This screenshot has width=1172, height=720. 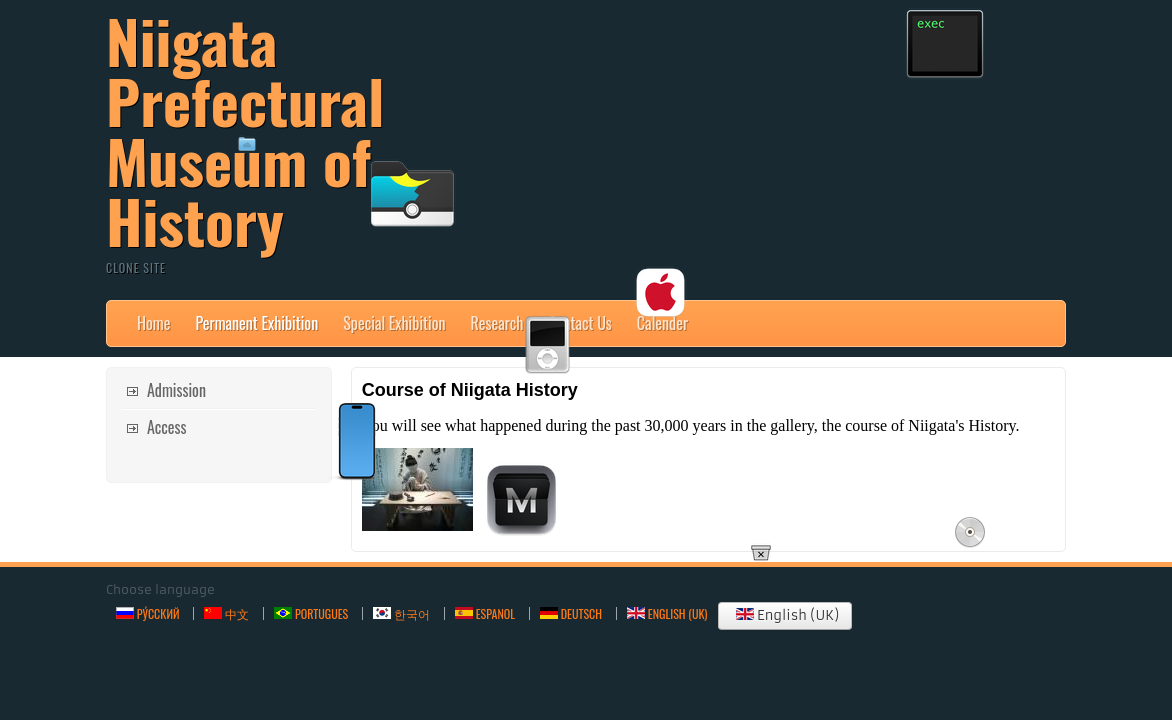 I want to click on view apple care or warranty coverage information, so click(x=660, y=292).